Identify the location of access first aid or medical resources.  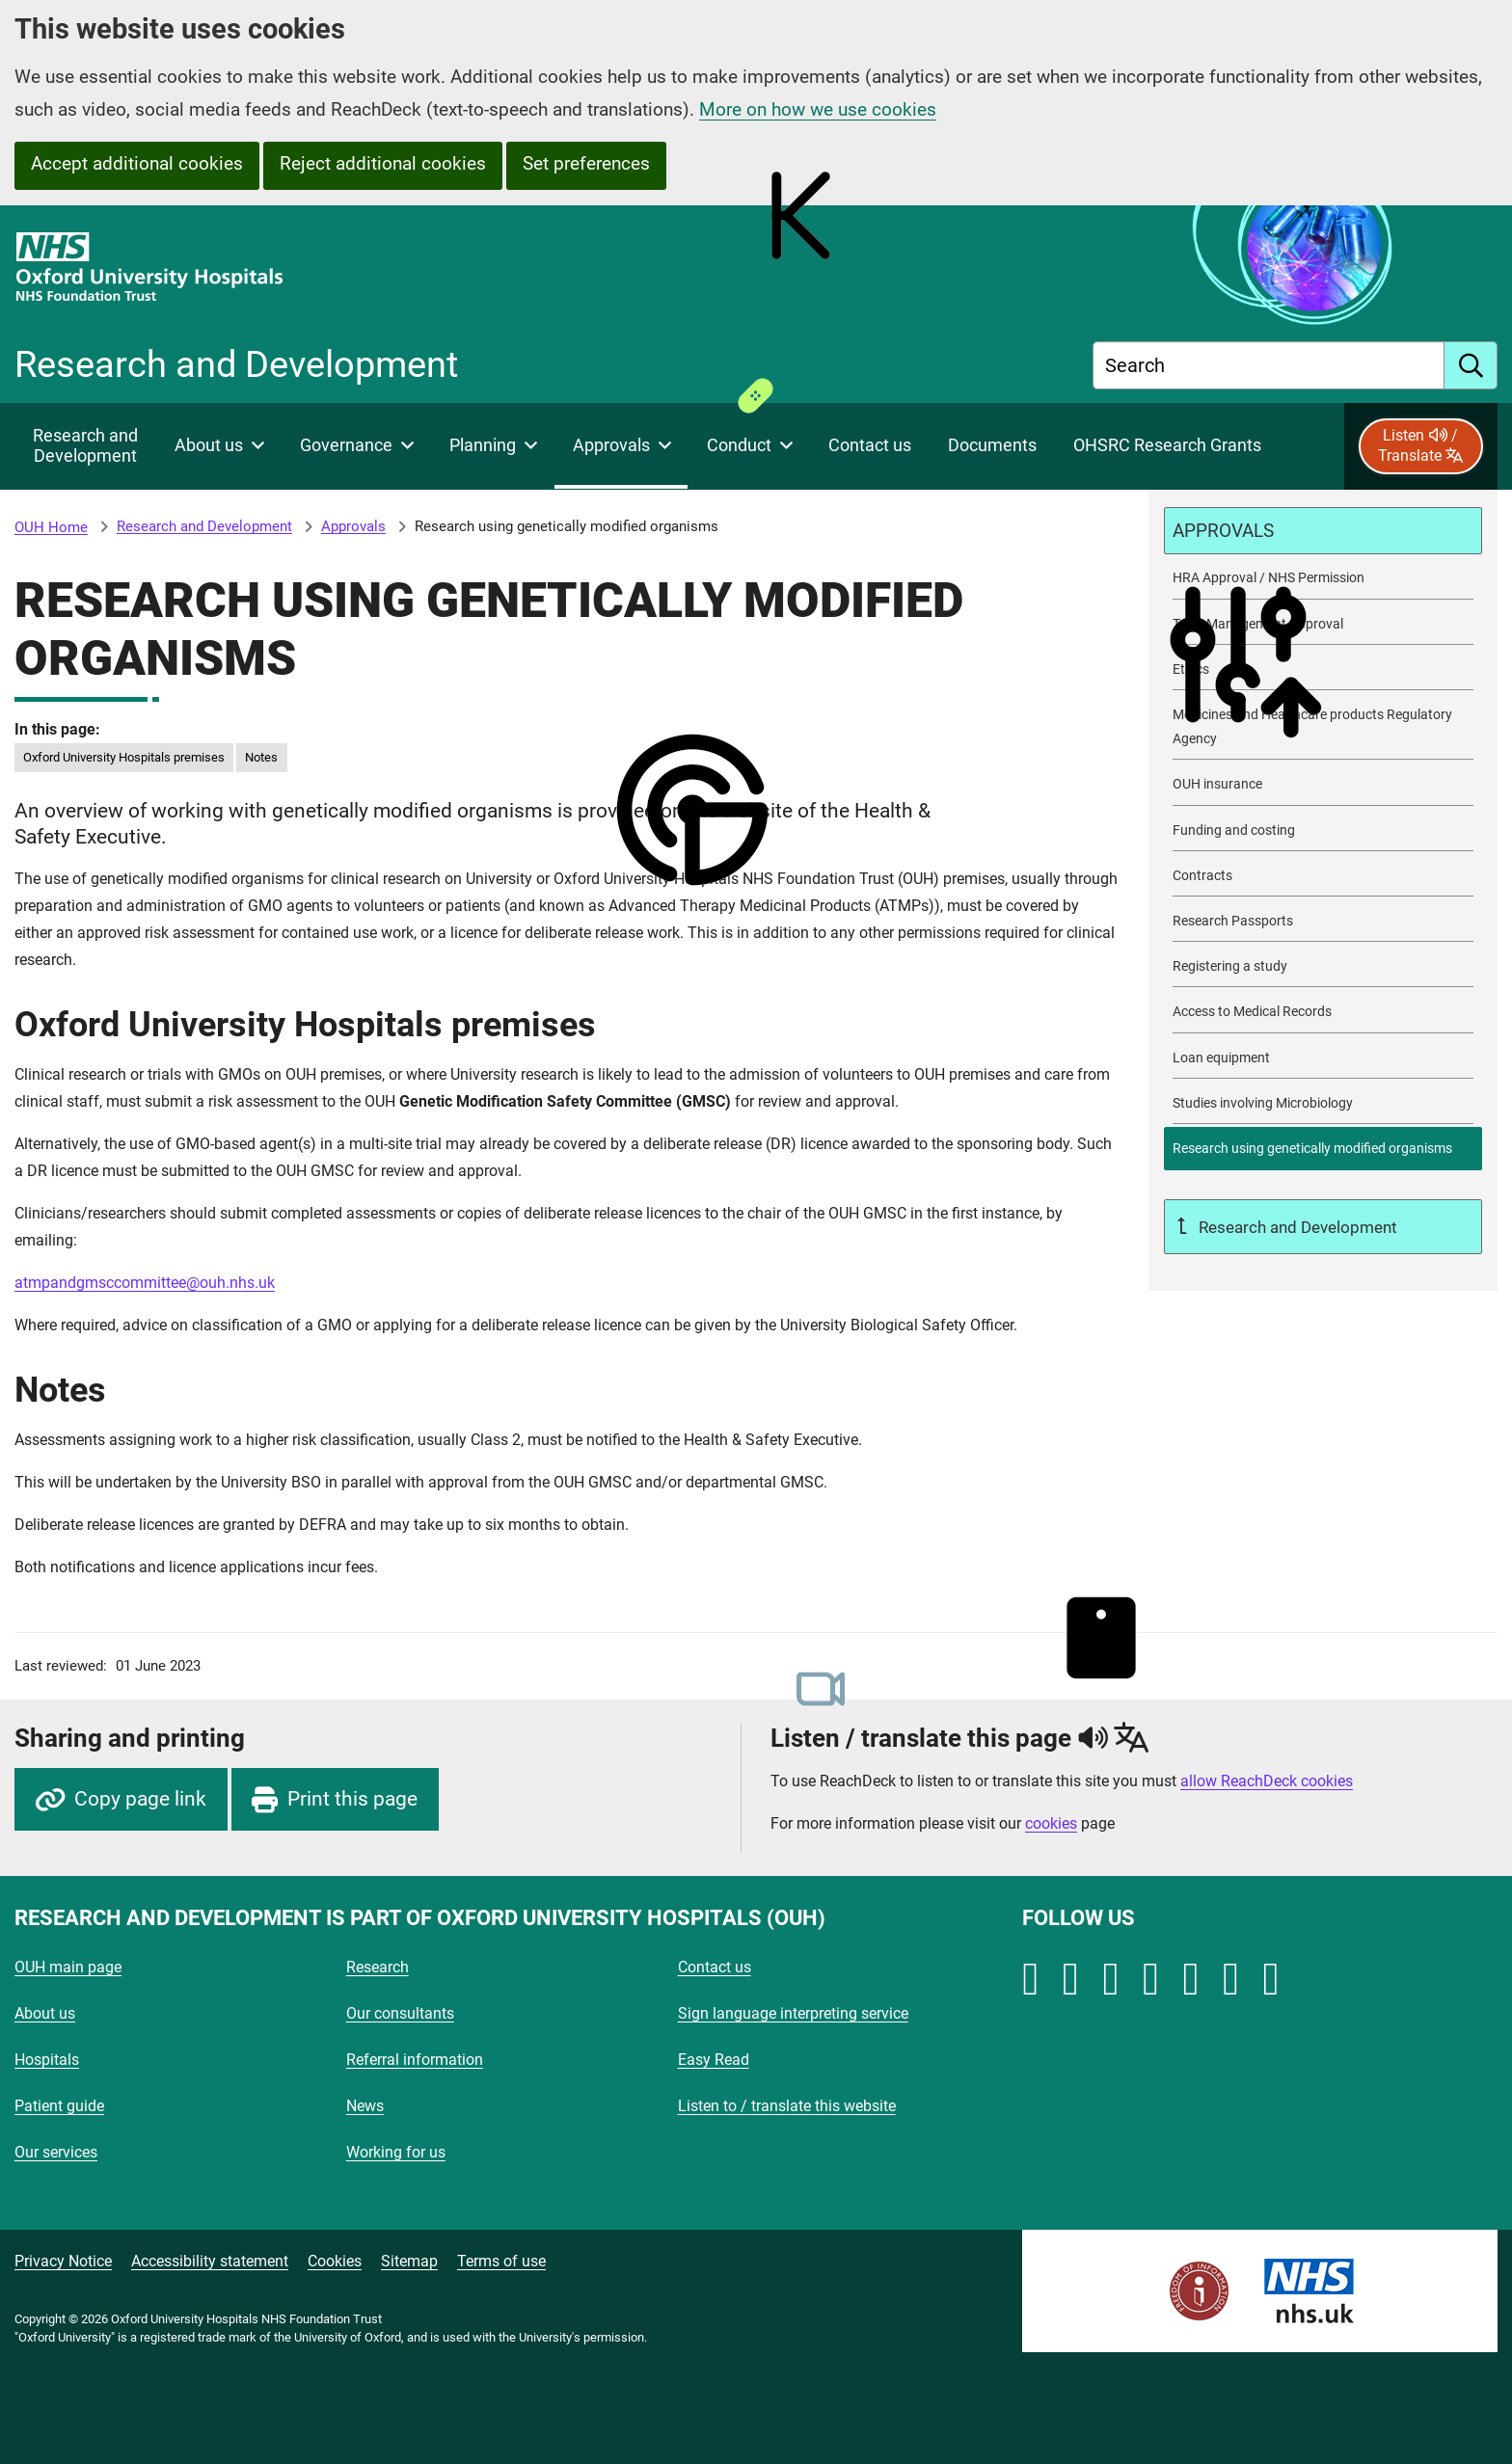
(755, 395).